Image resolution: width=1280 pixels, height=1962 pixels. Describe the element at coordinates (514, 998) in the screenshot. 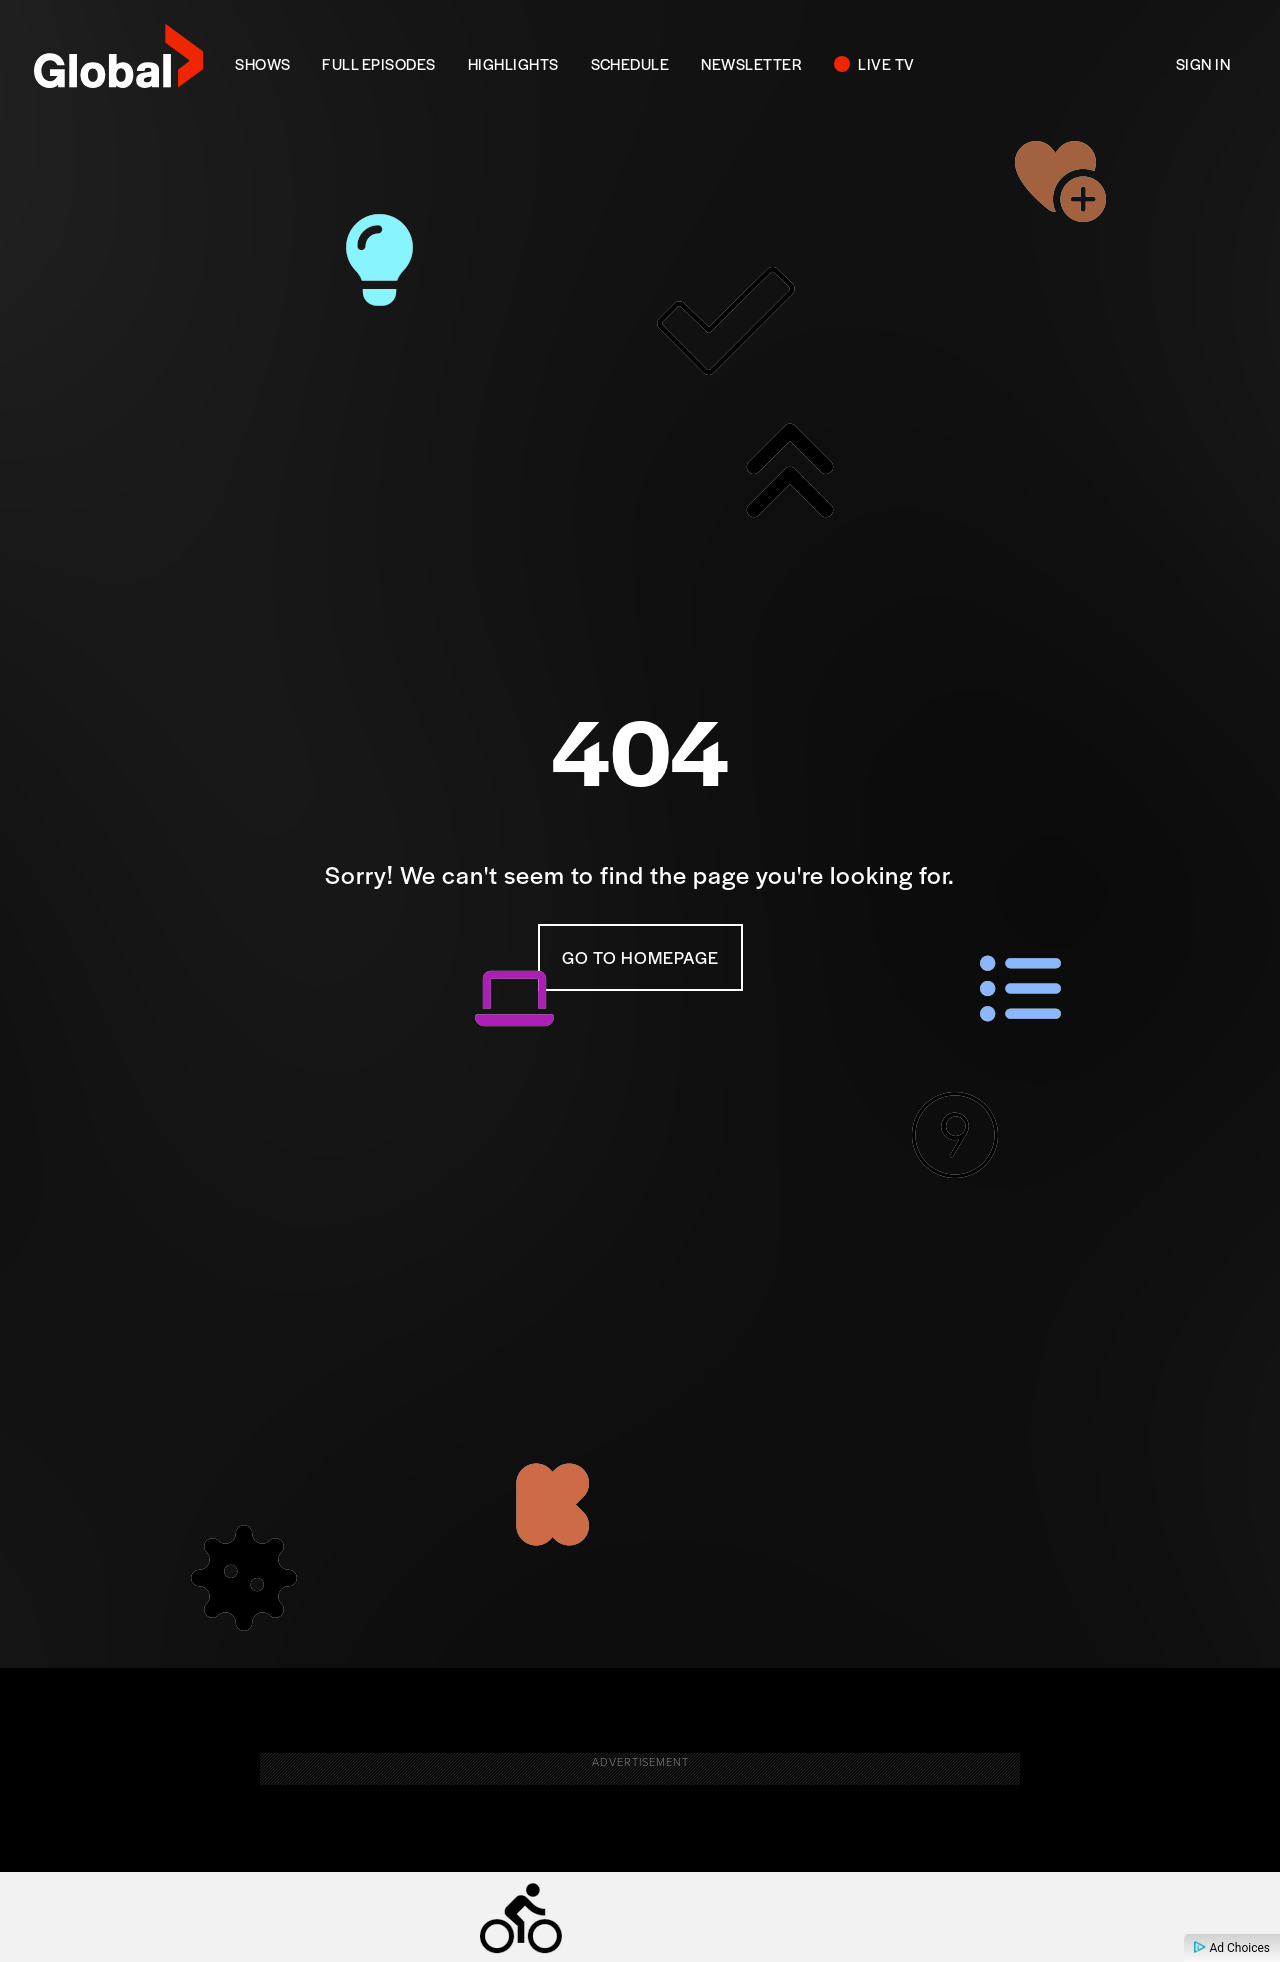

I see `switch to desktop view` at that location.